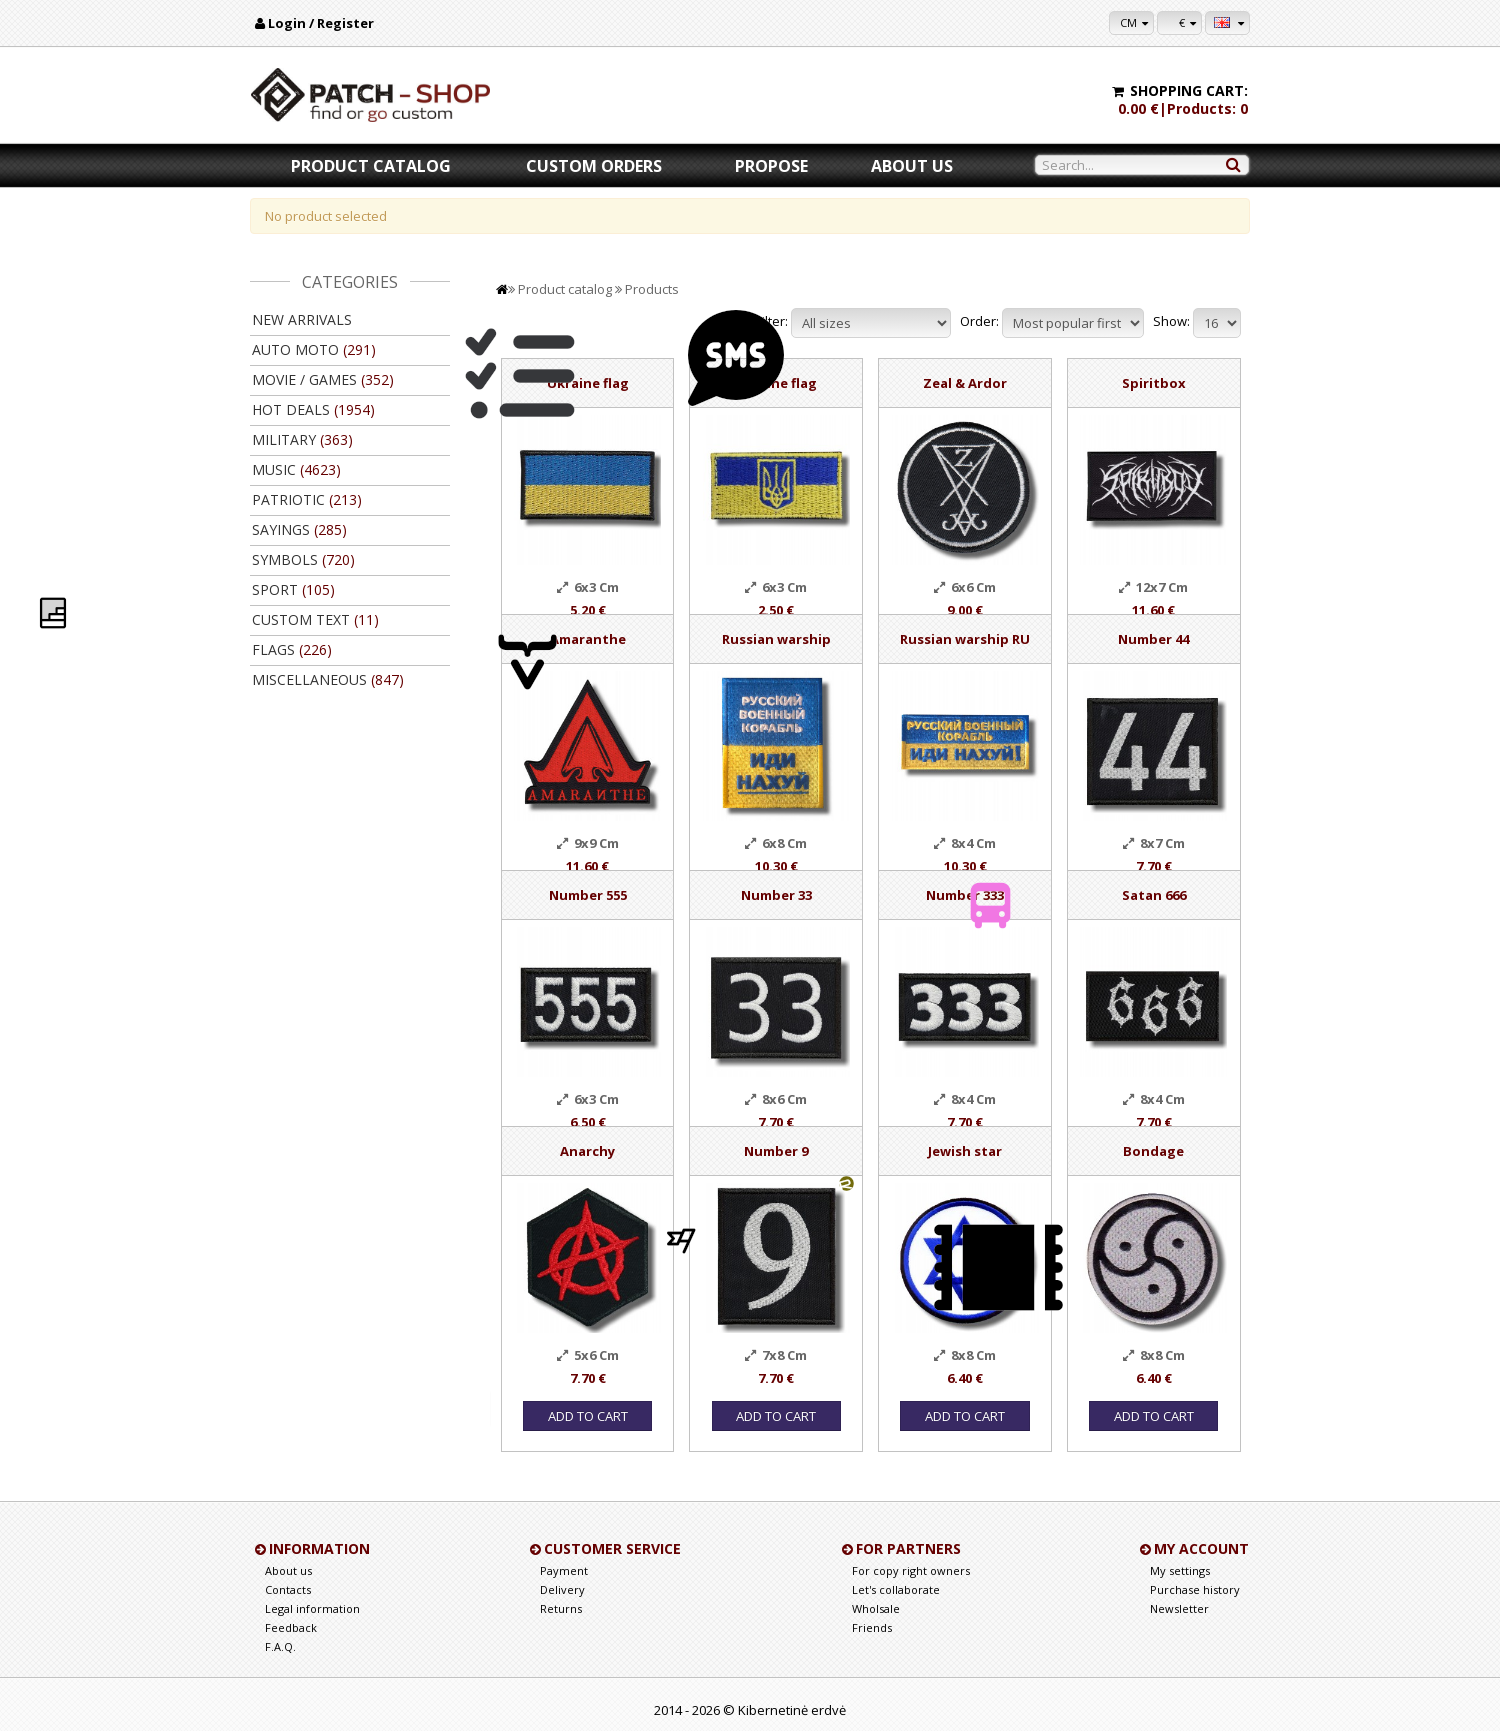 The image size is (1500, 1731). What do you see at coordinates (990, 905) in the screenshot?
I see `view bus or public transit options` at bounding box center [990, 905].